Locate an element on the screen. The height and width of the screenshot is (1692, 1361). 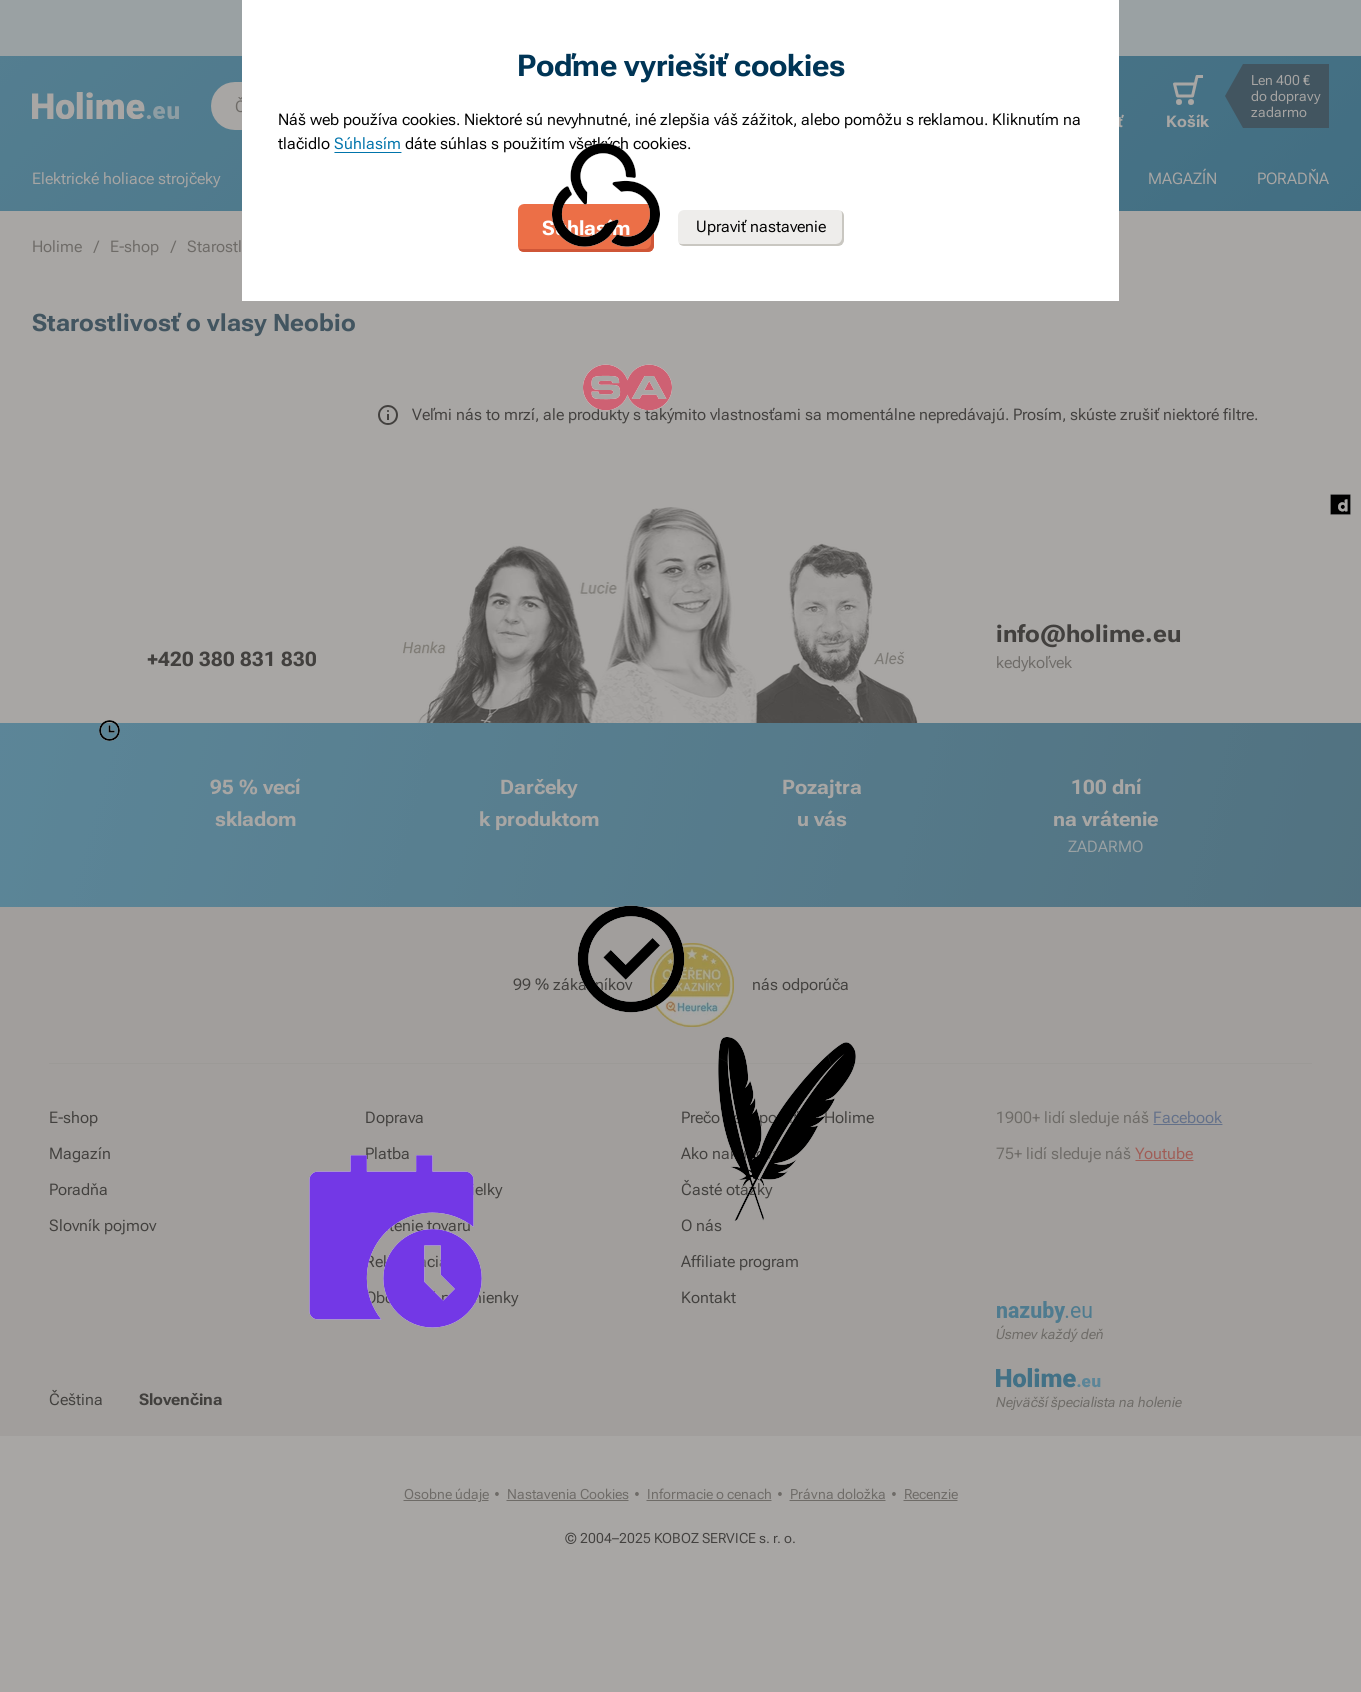
open the dailymotion app is located at coordinates (1340, 504).